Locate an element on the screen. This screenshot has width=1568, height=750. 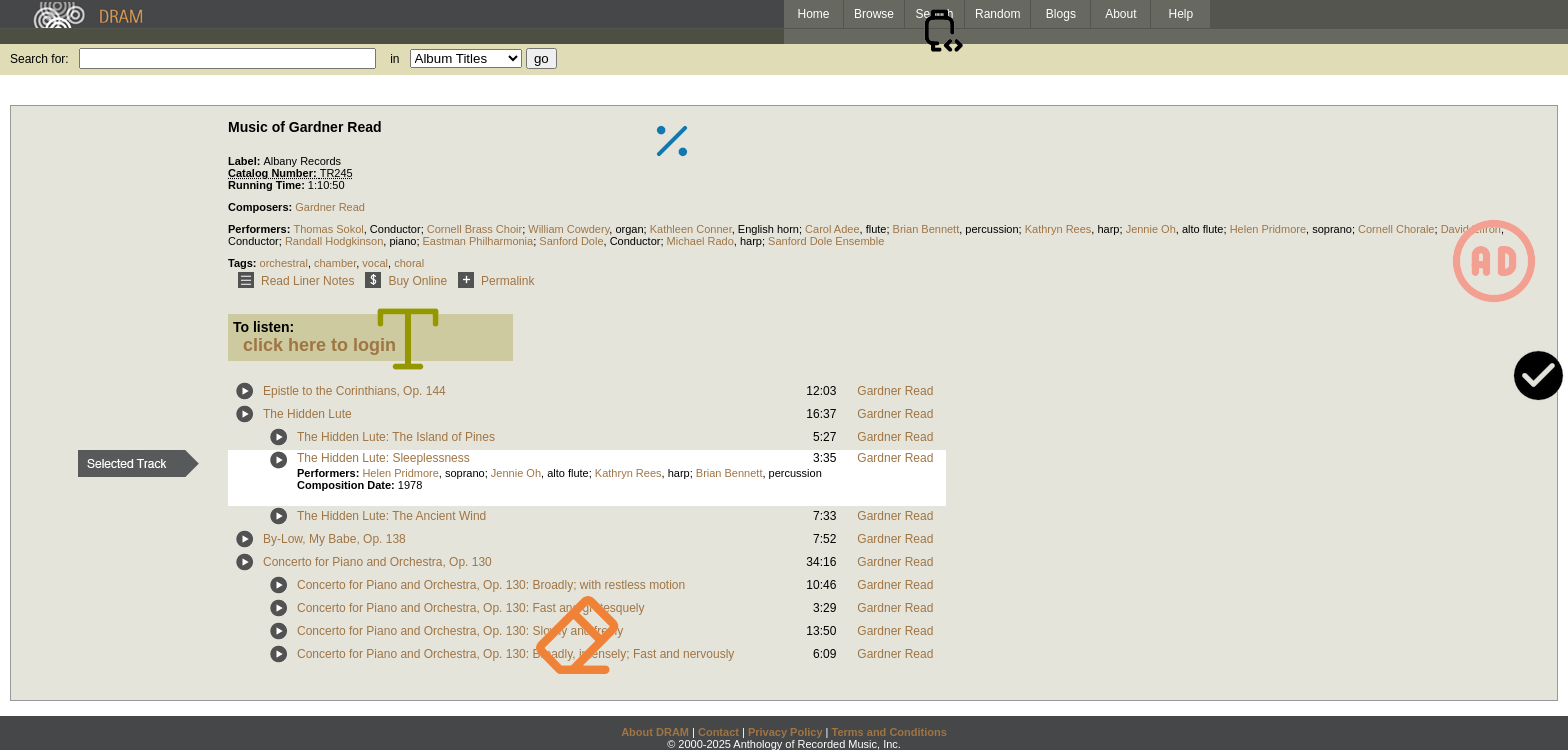
view or apply a discount is located at coordinates (672, 141).